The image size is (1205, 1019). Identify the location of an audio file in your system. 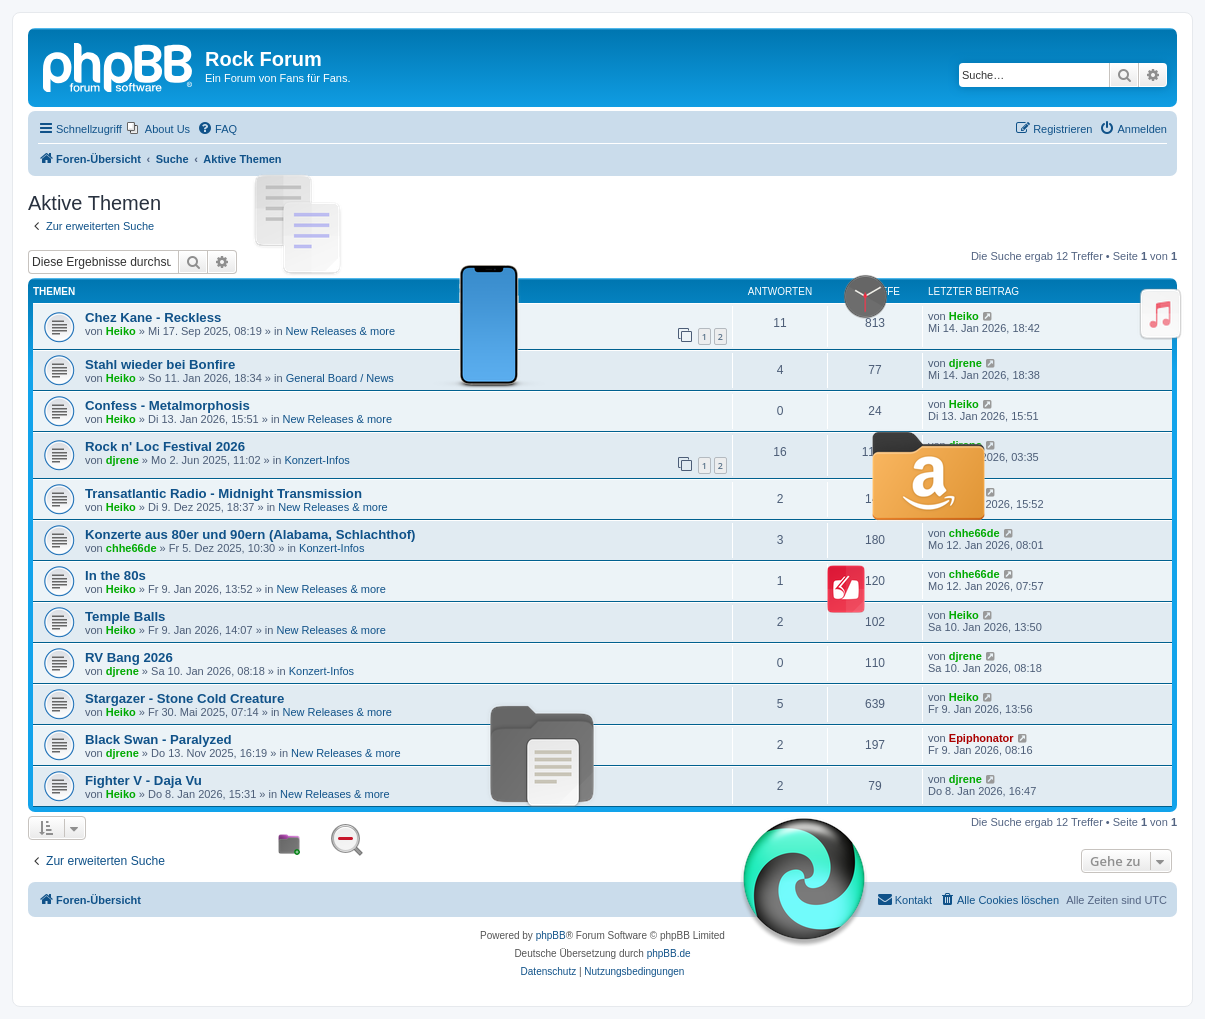
(1160, 313).